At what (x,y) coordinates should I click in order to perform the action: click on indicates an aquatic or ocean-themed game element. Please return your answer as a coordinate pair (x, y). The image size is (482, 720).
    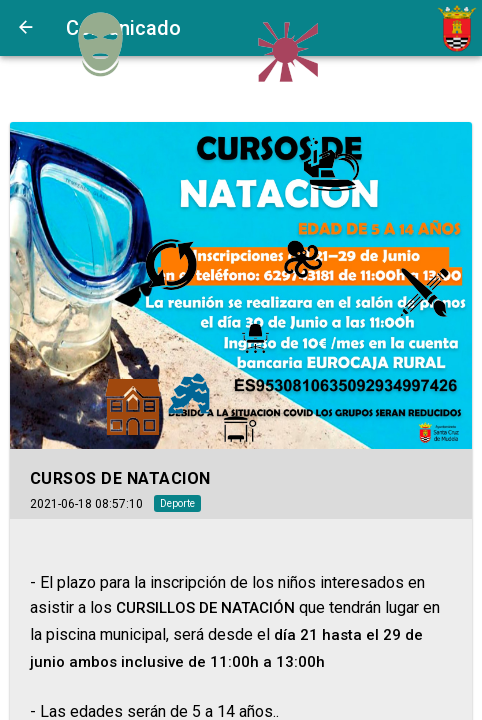
    Looking at the image, I should click on (303, 259).